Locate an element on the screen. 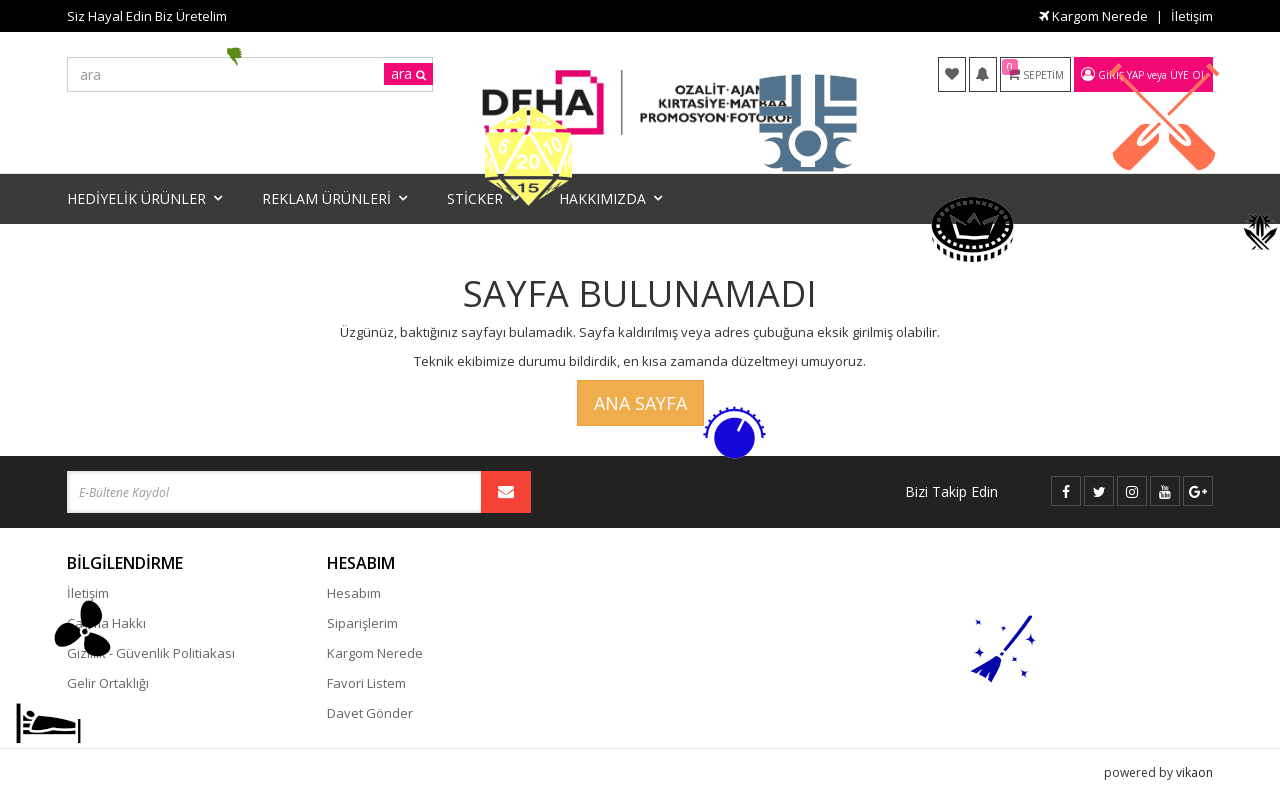 This screenshot has width=1280, height=807. activate team unity or group attack ability is located at coordinates (1260, 231).